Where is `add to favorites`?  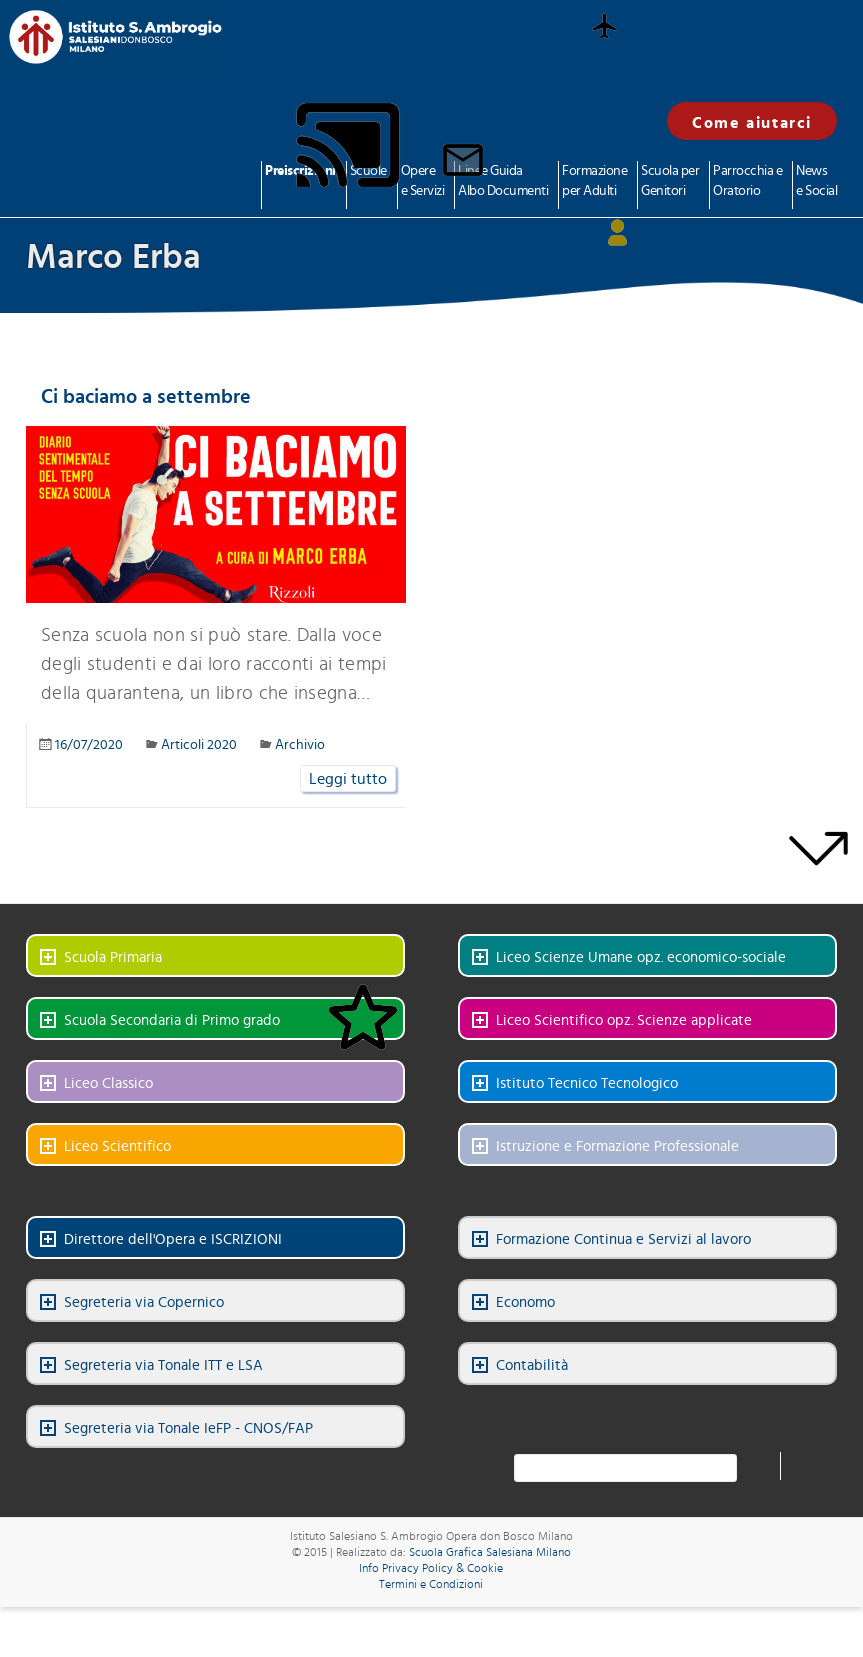 add to favorites is located at coordinates (363, 1018).